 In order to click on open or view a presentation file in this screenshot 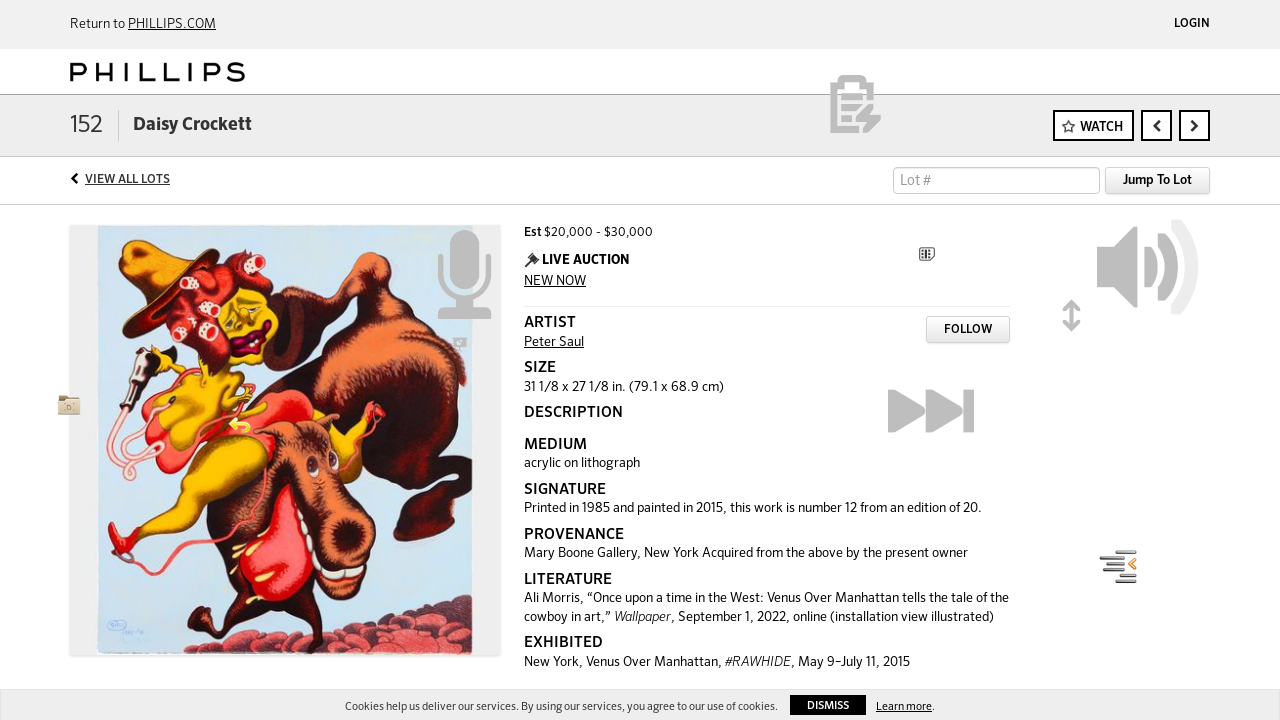, I will do `click(460, 344)`.